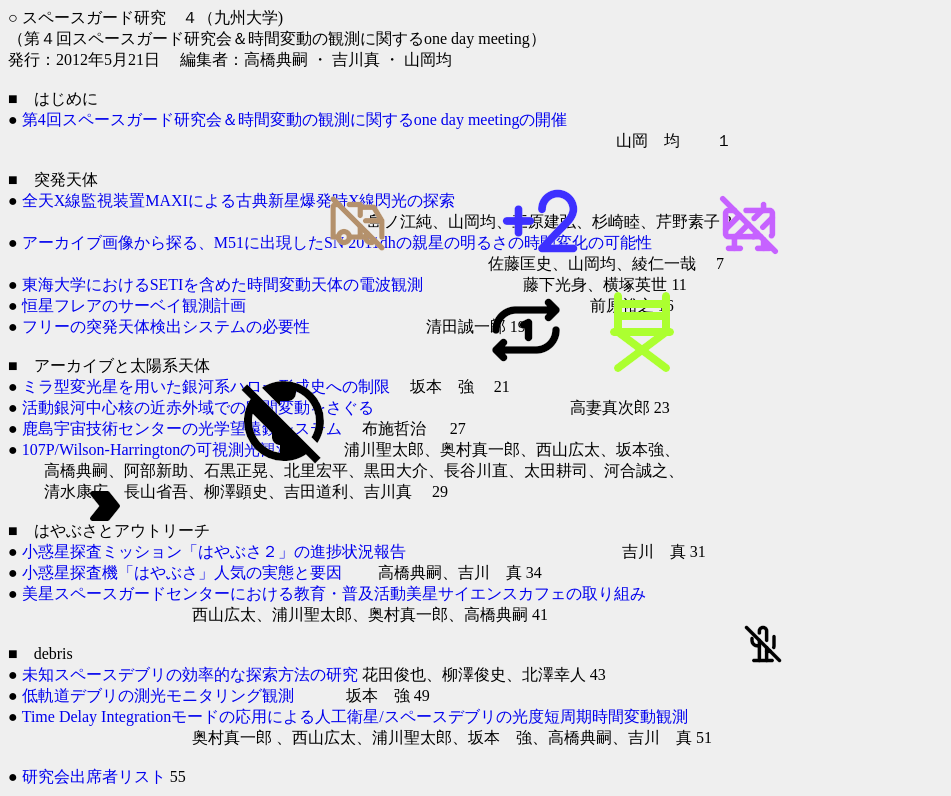 The width and height of the screenshot is (951, 796). Describe the element at coordinates (105, 506) in the screenshot. I see `navigate to the next item or step` at that location.